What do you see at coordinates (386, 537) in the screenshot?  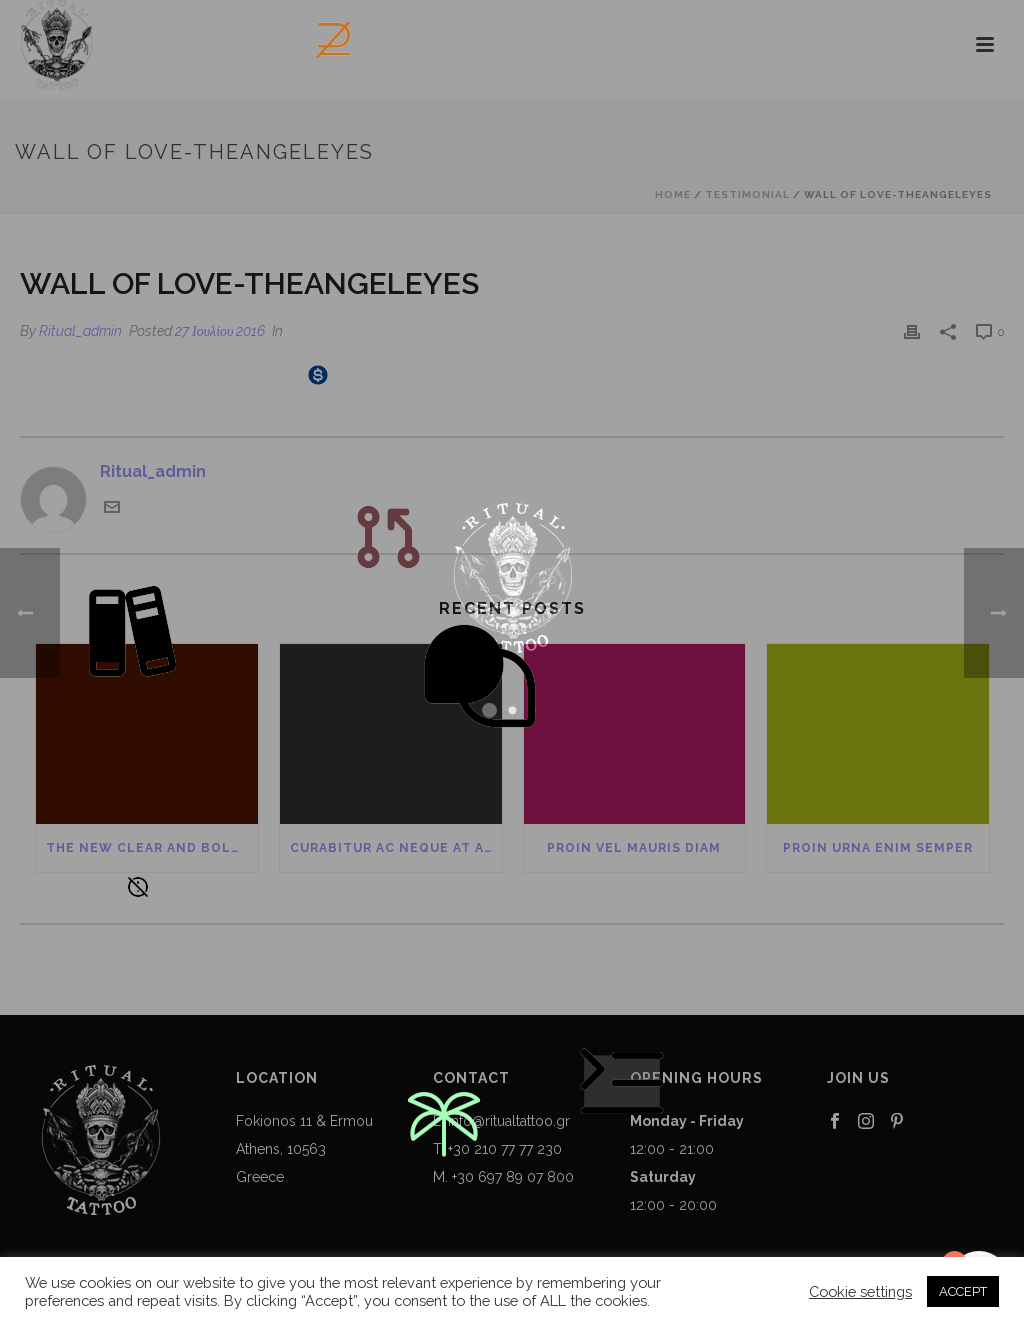 I see `create a new pull request` at bounding box center [386, 537].